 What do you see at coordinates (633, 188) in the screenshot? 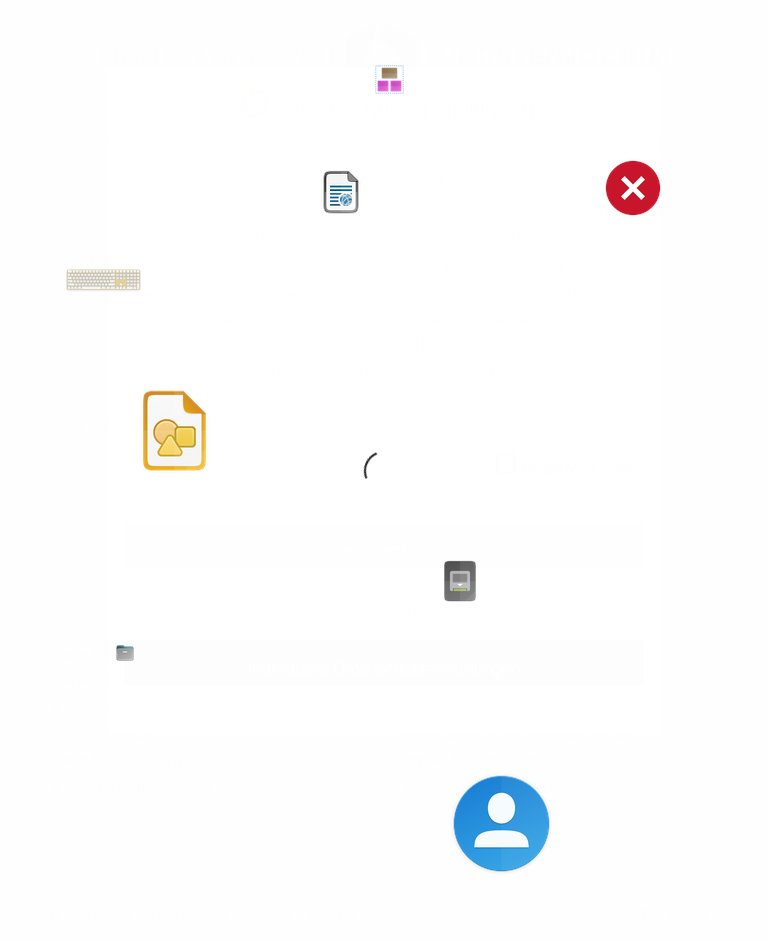
I see `stop or cancel the current action` at bounding box center [633, 188].